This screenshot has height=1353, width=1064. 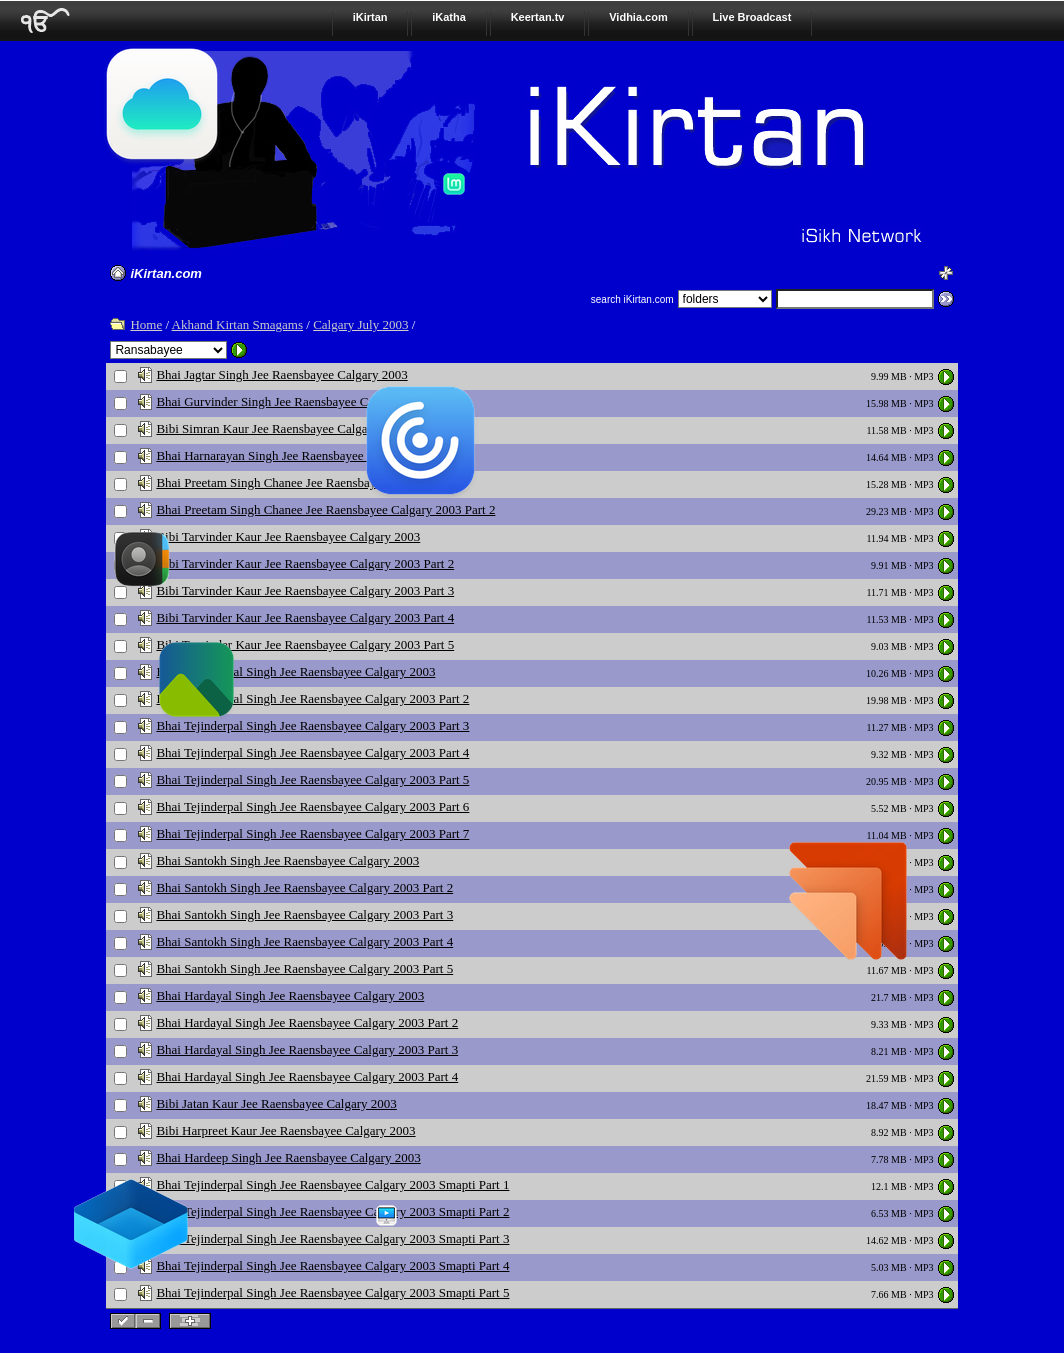 I want to click on open xpano panorama stitching app, so click(x=196, y=679).